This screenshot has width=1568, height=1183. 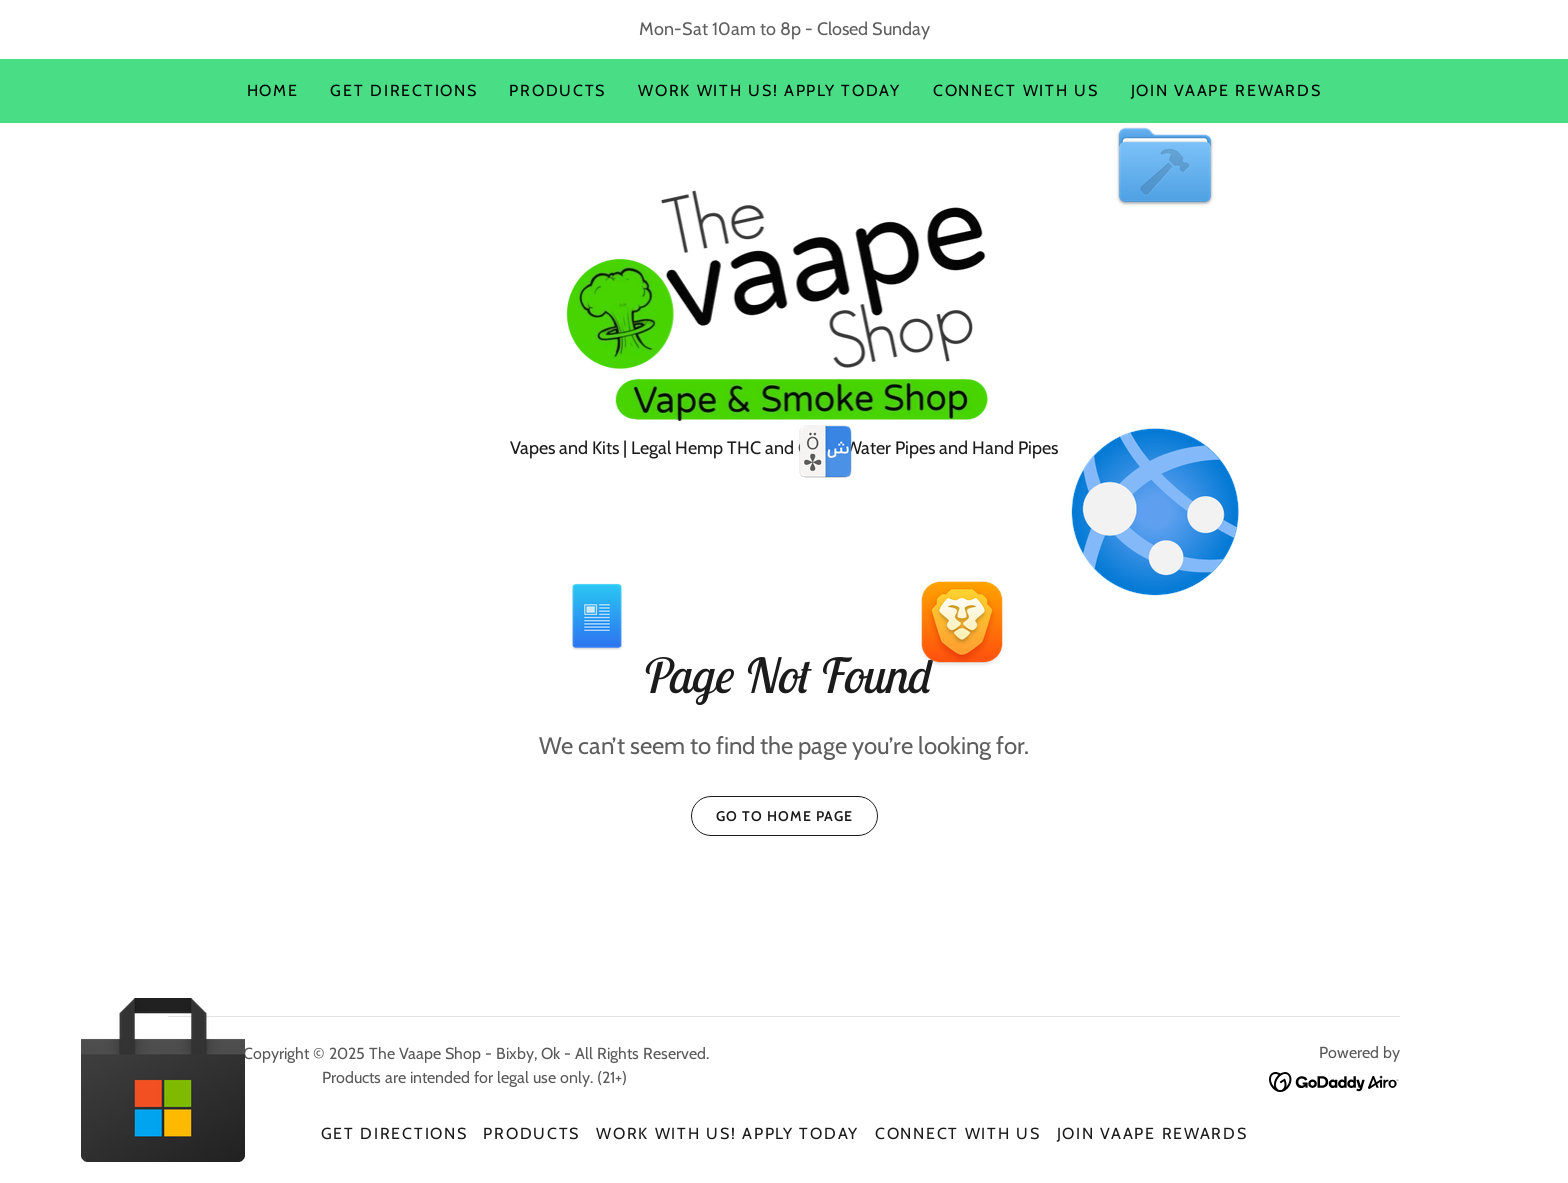 I want to click on open the utilities folder, so click(x=1165, y=165).